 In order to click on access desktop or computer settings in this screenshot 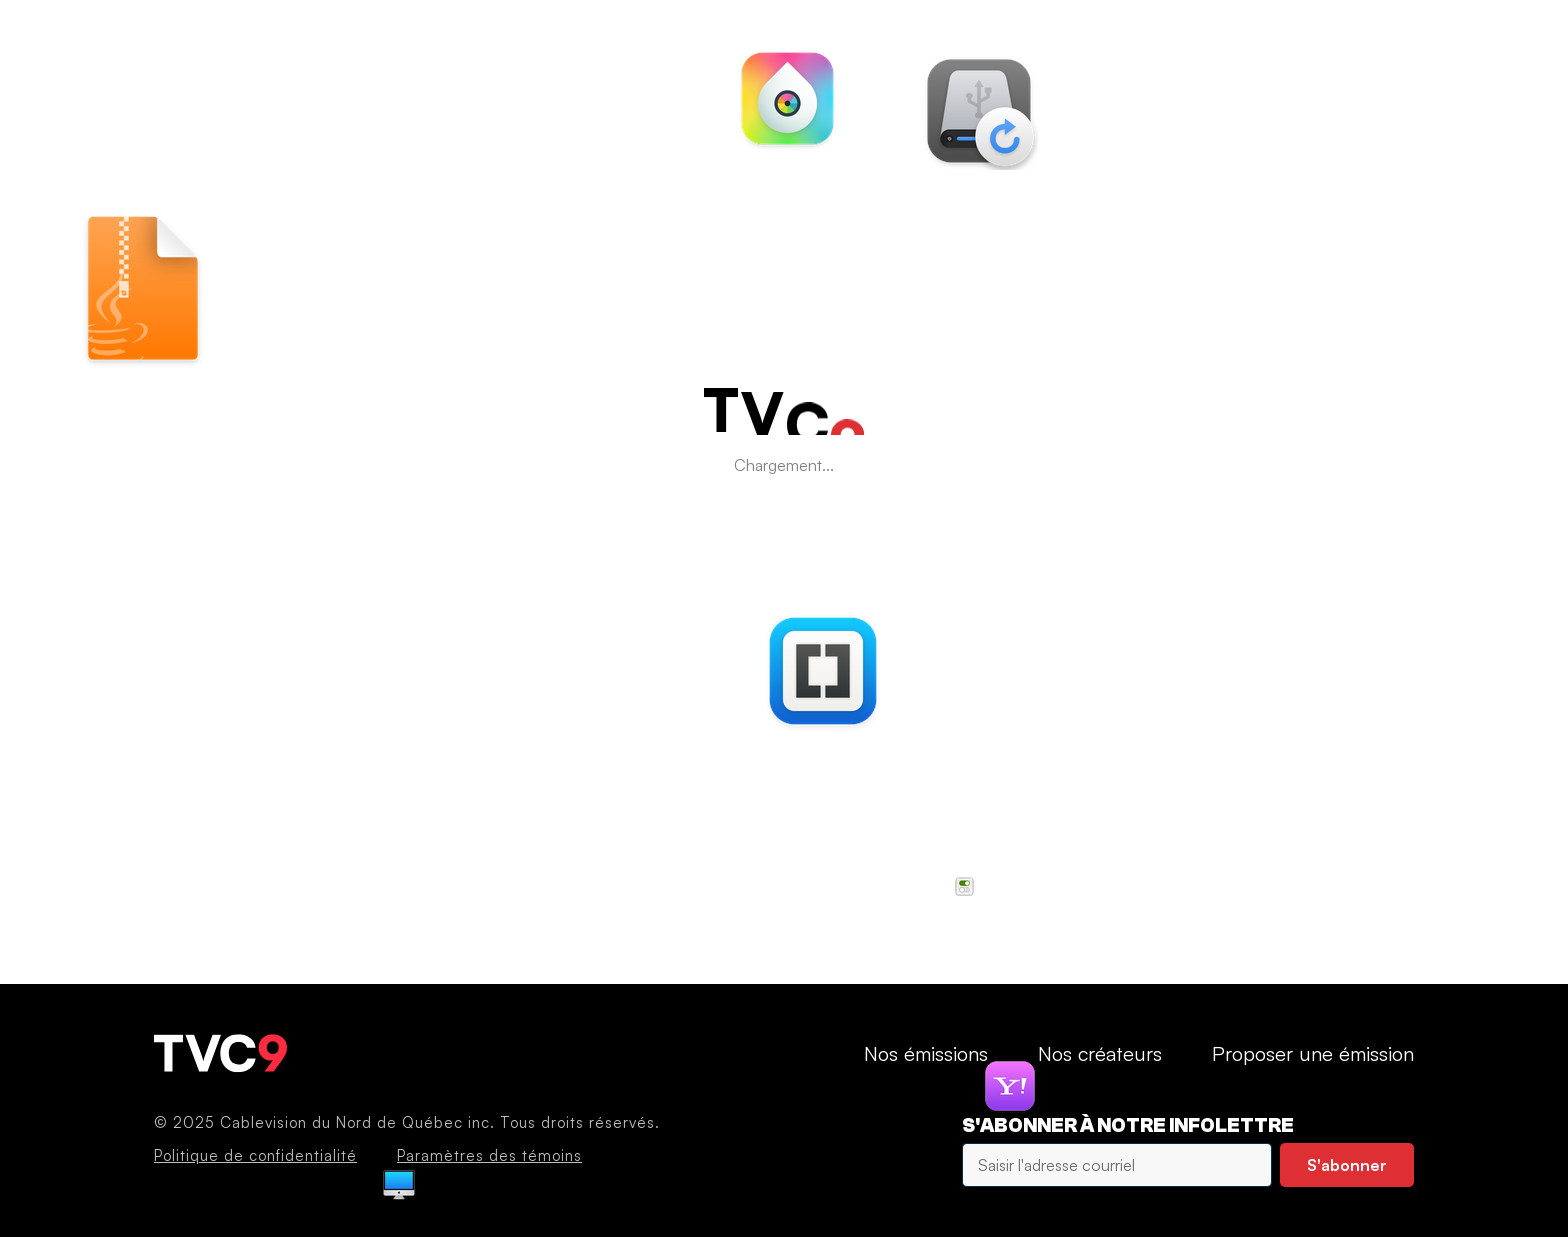, I will do `click(399, 1185)`.